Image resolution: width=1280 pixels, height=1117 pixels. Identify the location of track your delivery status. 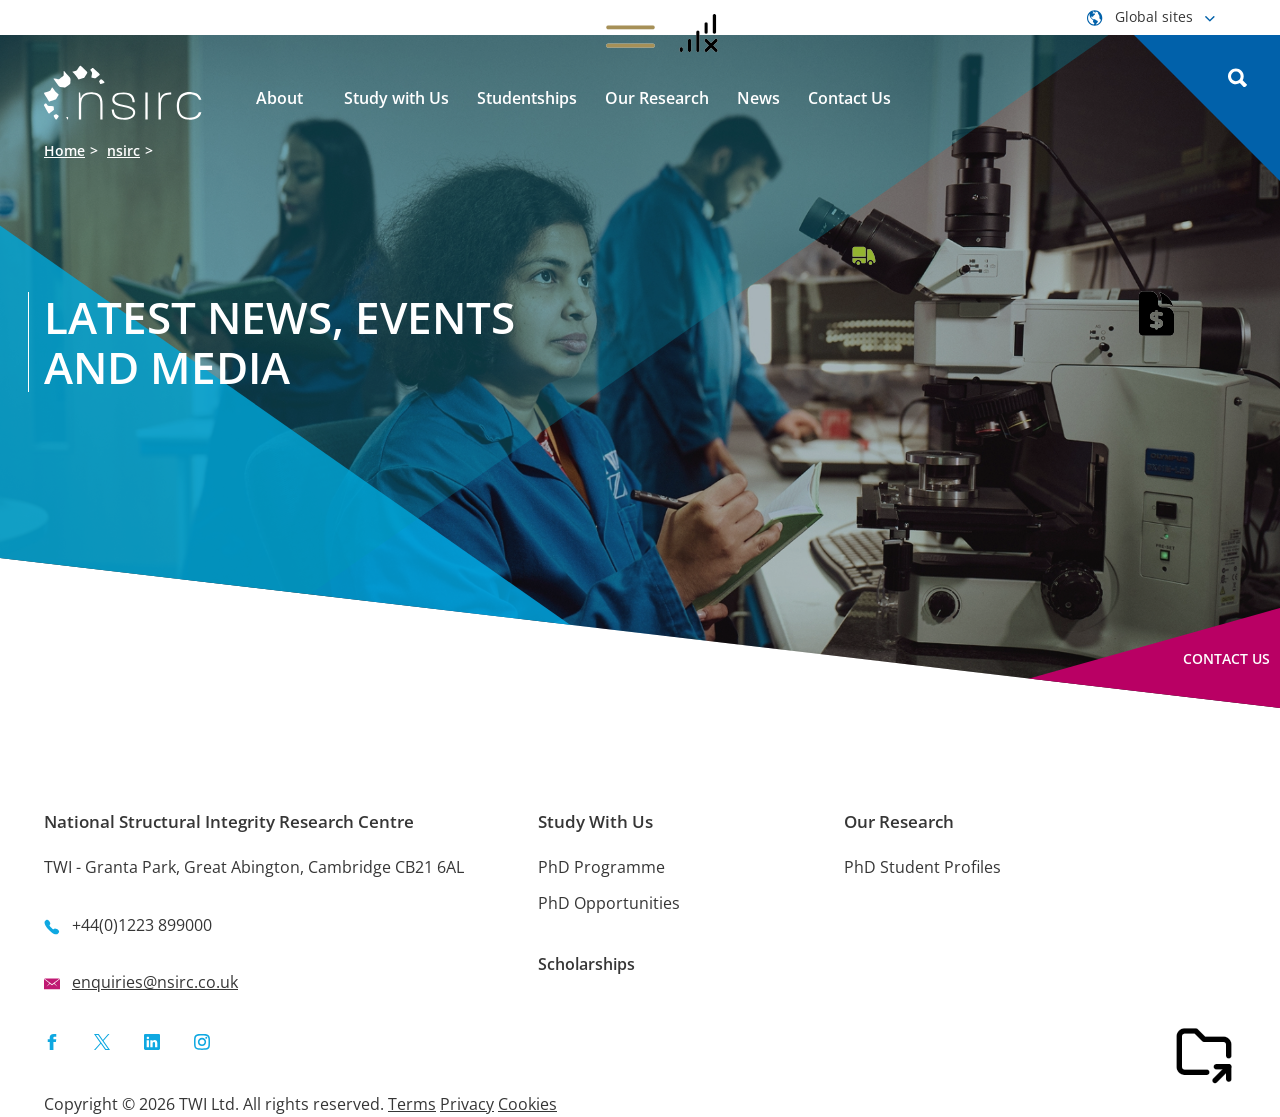
(864, 255).